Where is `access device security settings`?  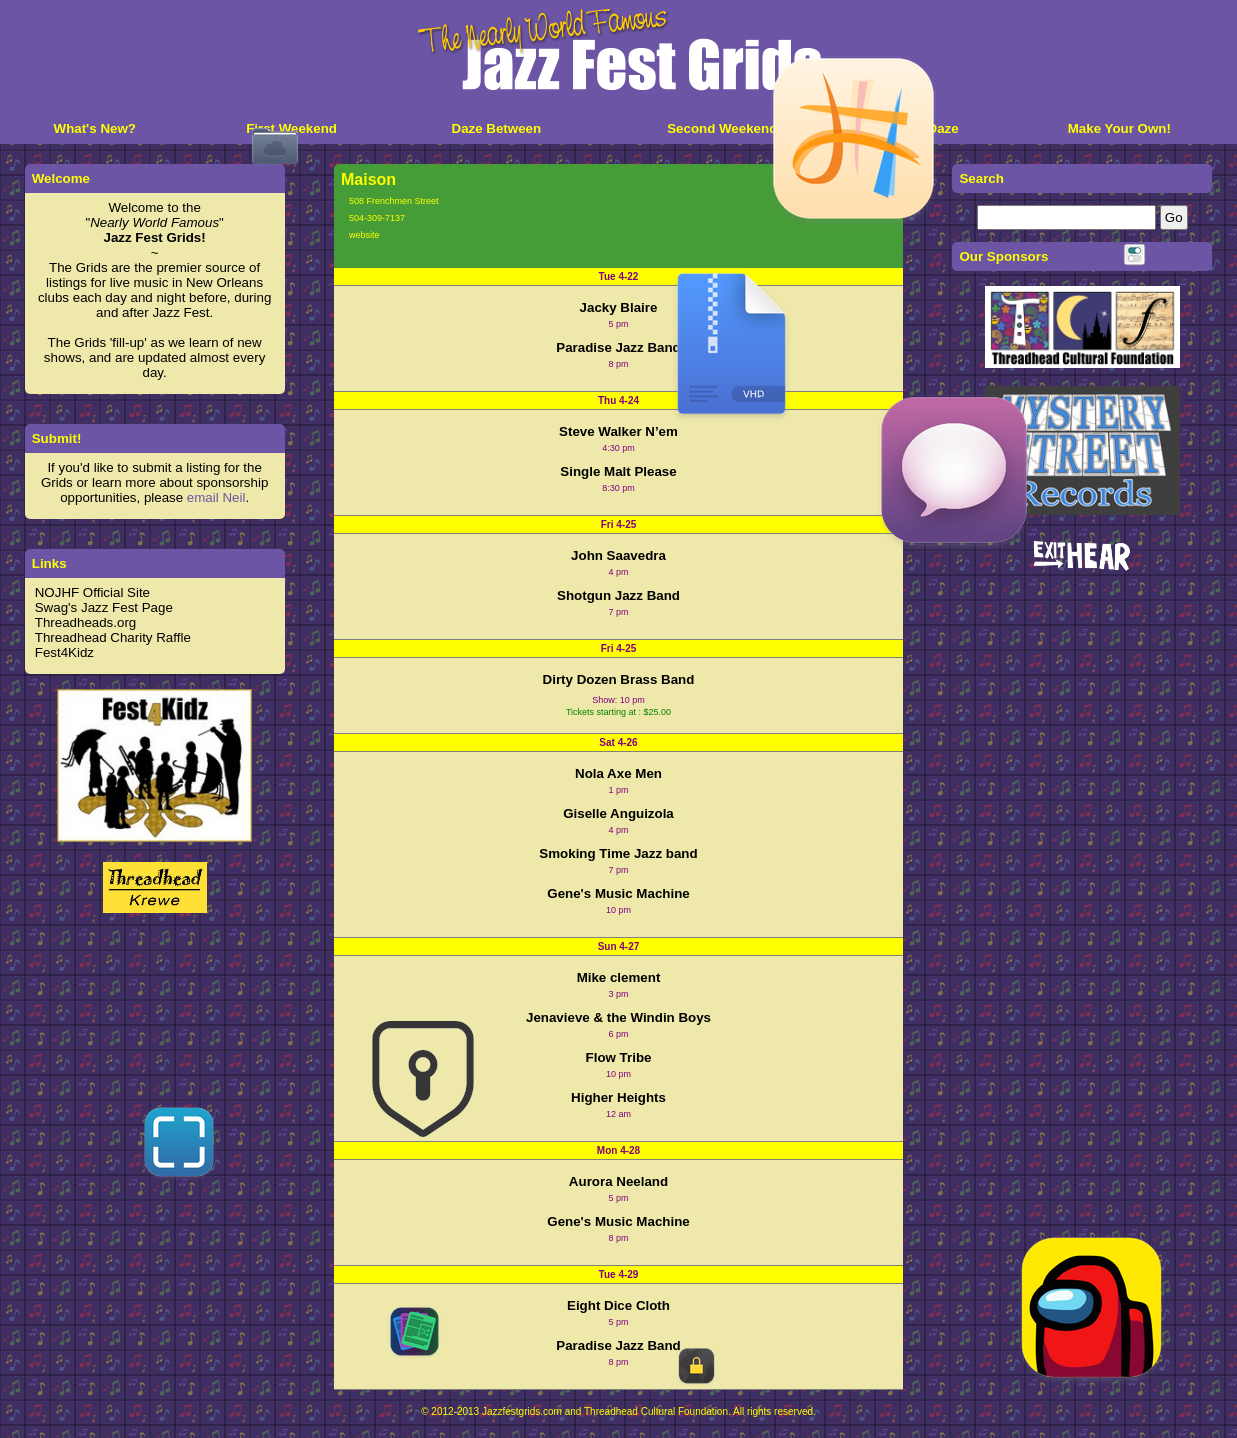 access device security settings is located at coordinates (423, 1079).